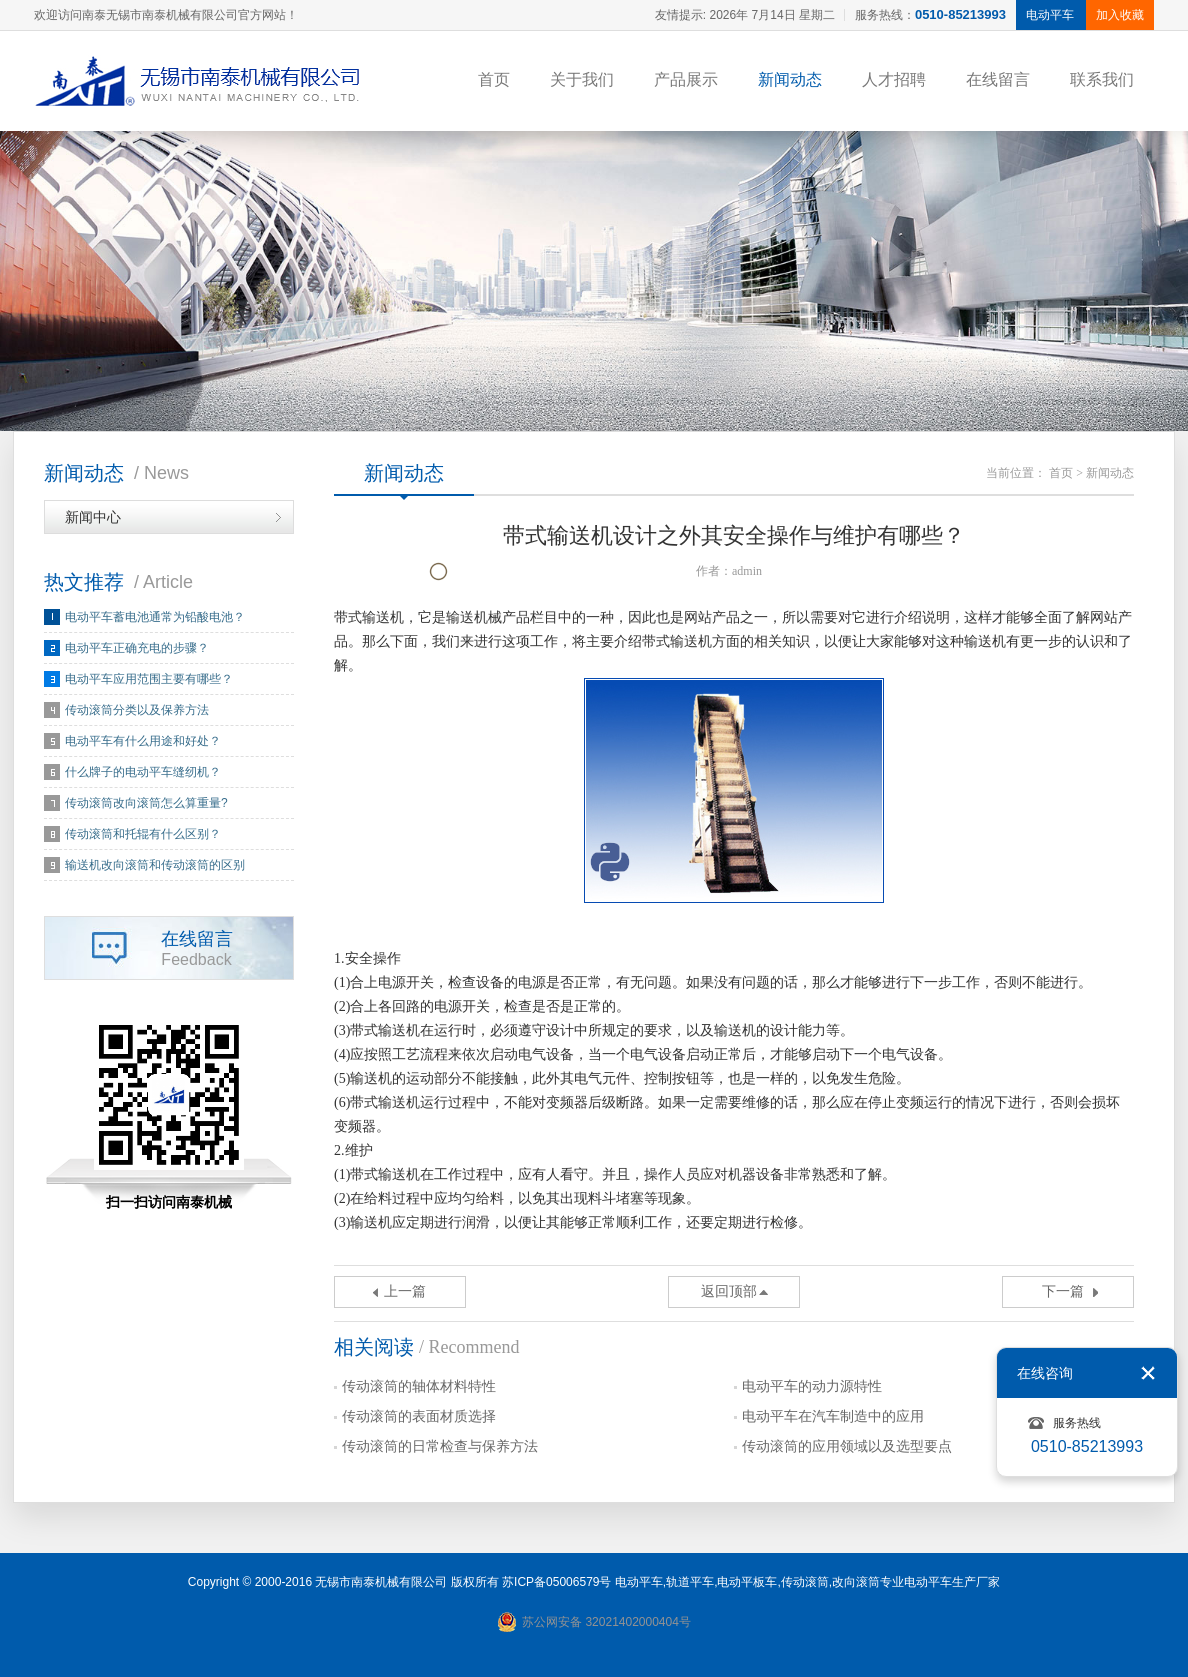  I want to click on unselected option in a radio button group, so click(438, 571).